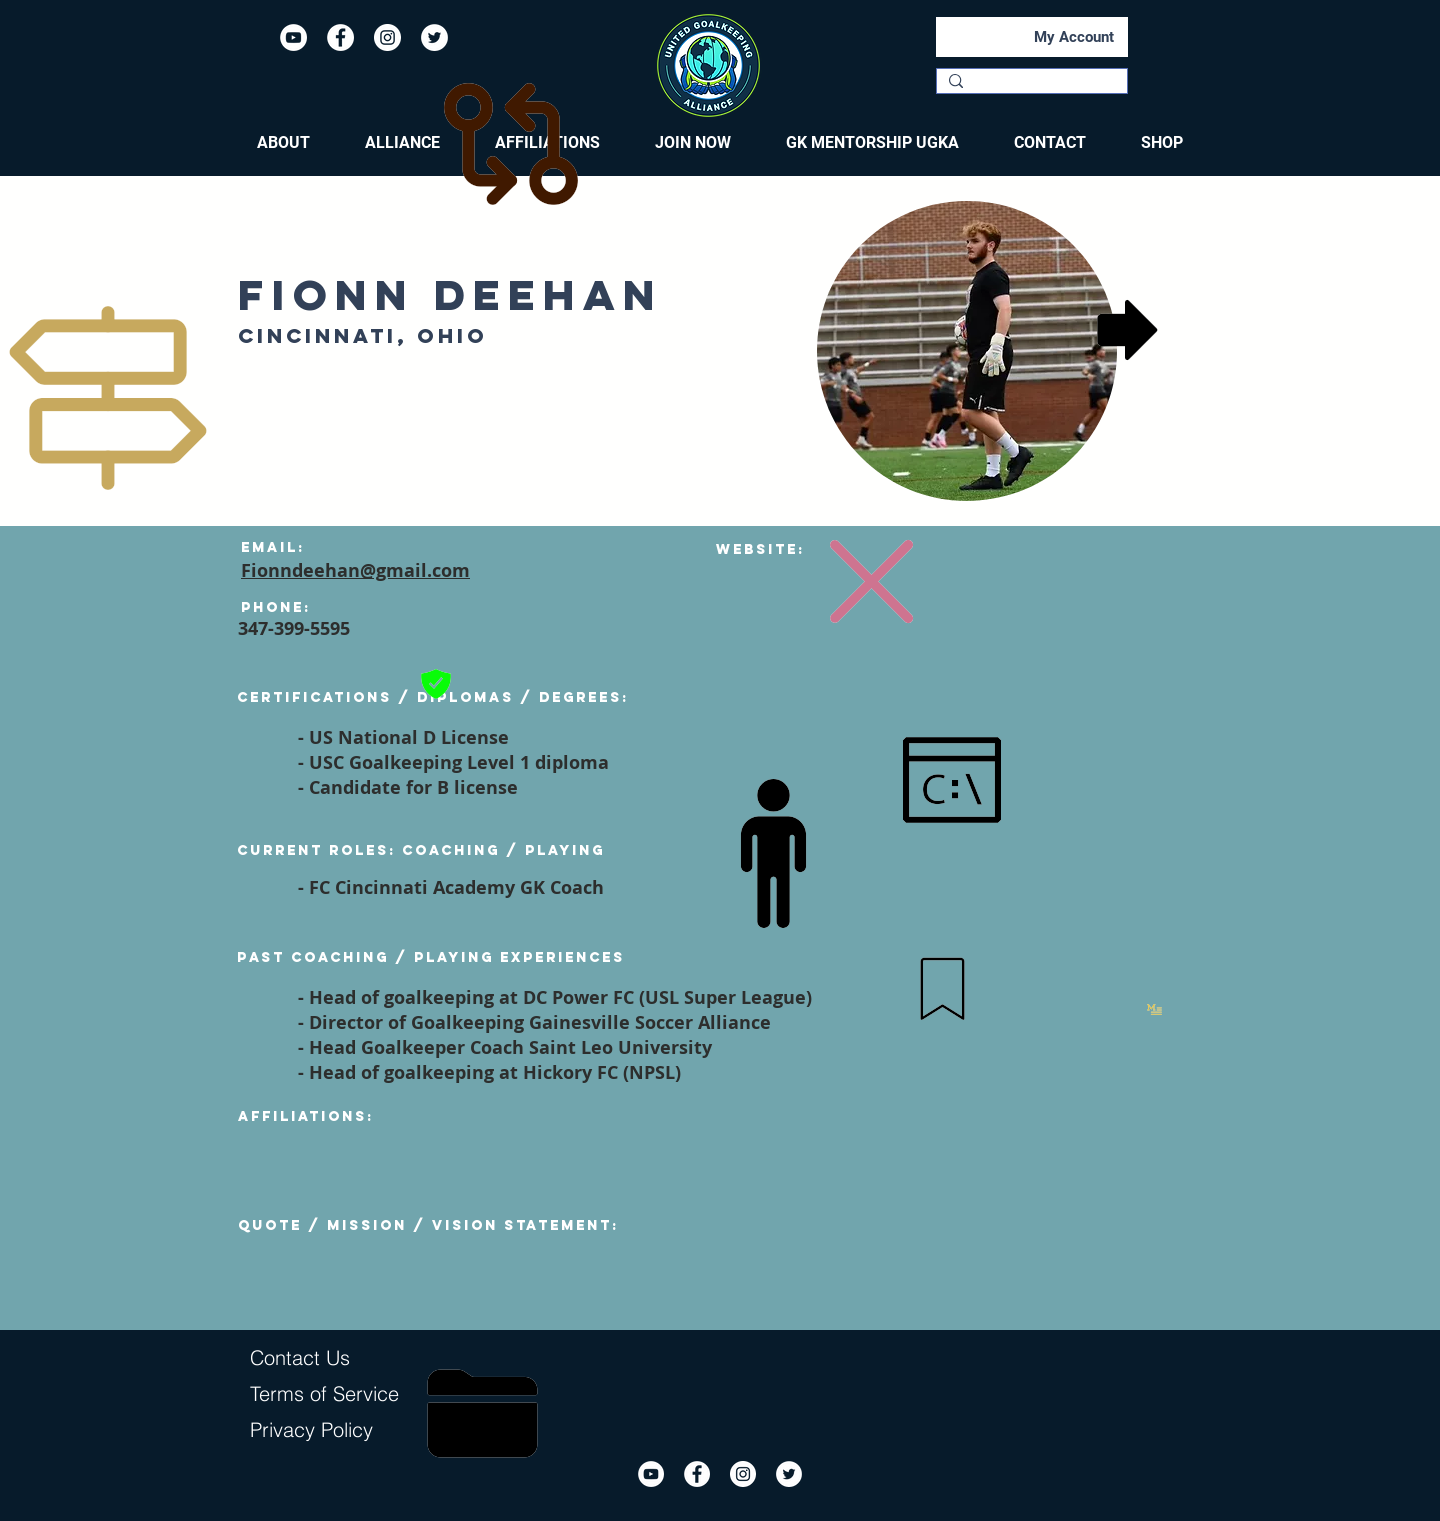  Describe the element at coordinates (1125, 330) in the screenshot. I see `go forward or proceed to next step` at that location.